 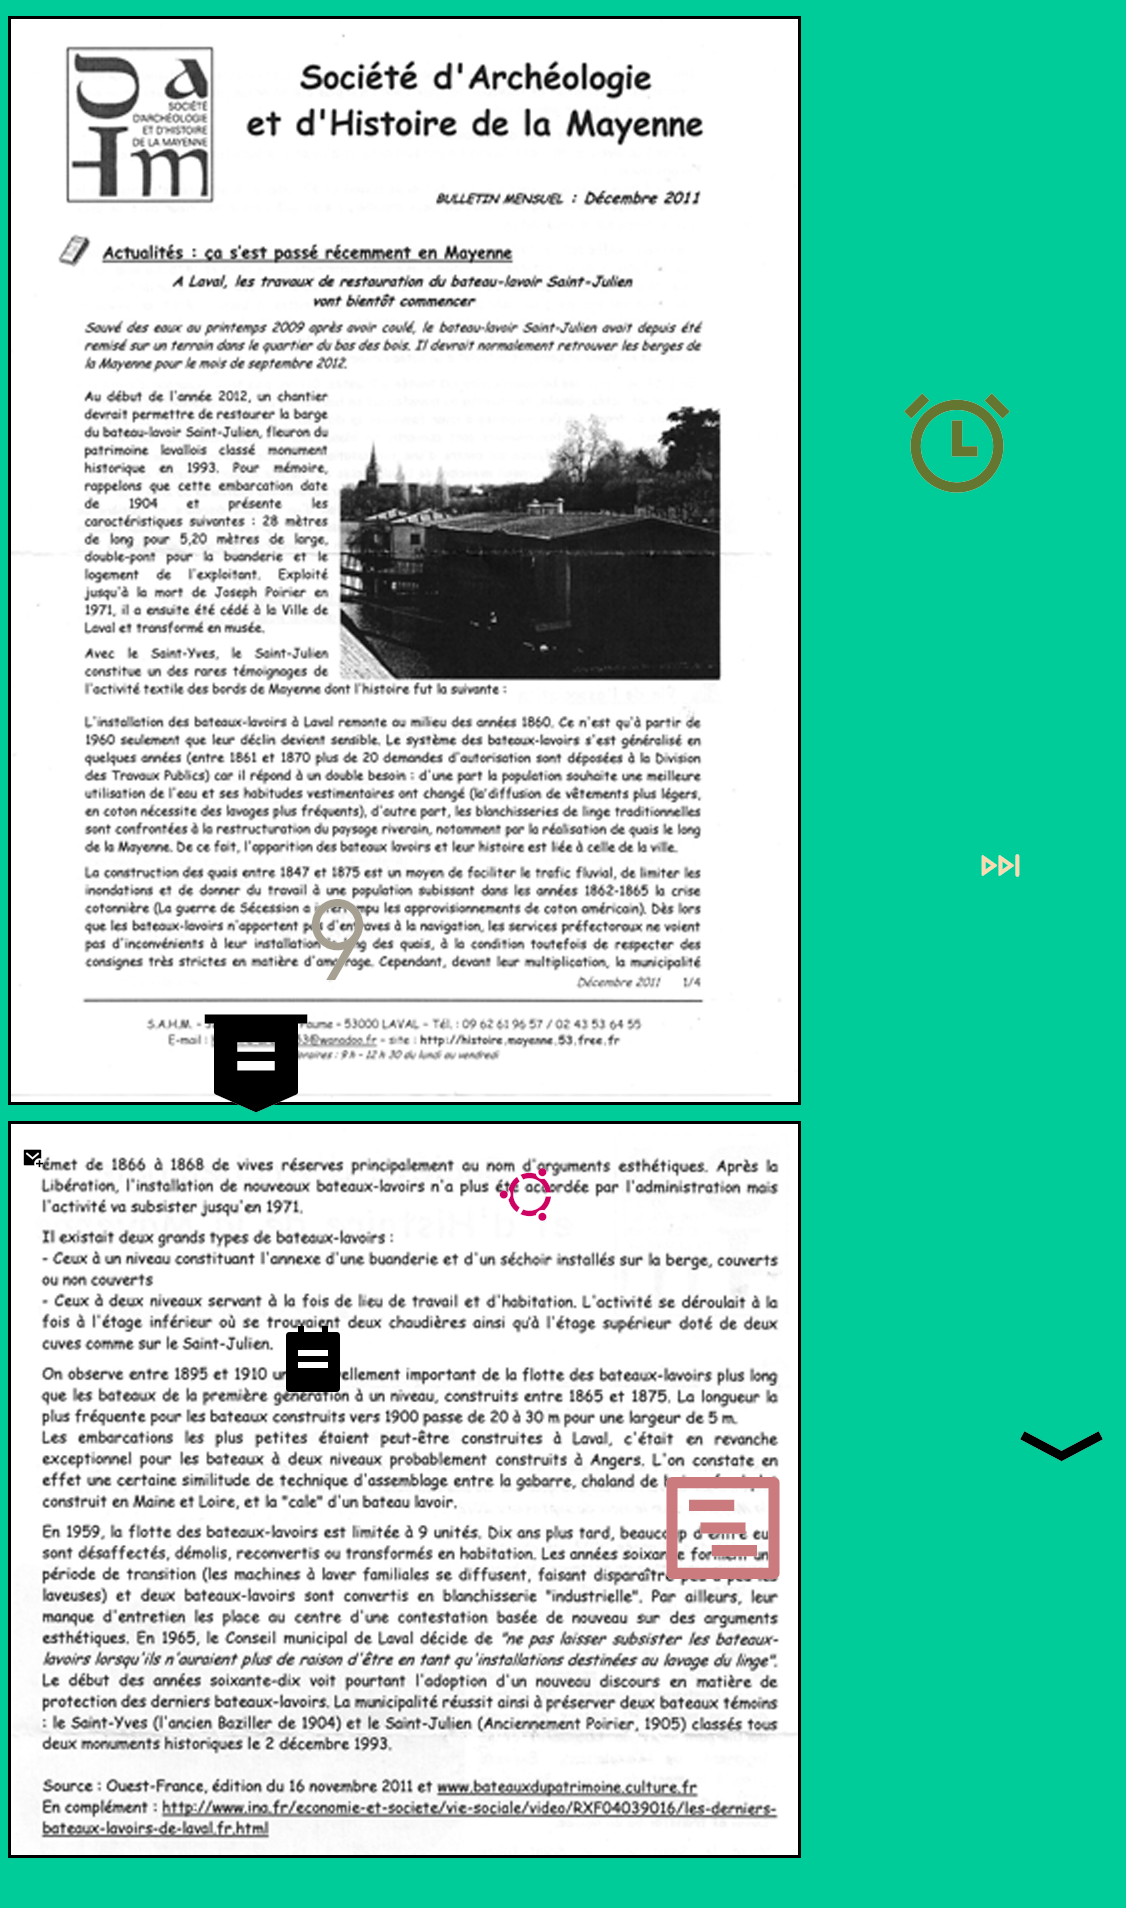 What do you see at coordinates (256, 1061) in the screenshot?
I see `honor badge or achievement indicator` at bounding box center [256, 1061].